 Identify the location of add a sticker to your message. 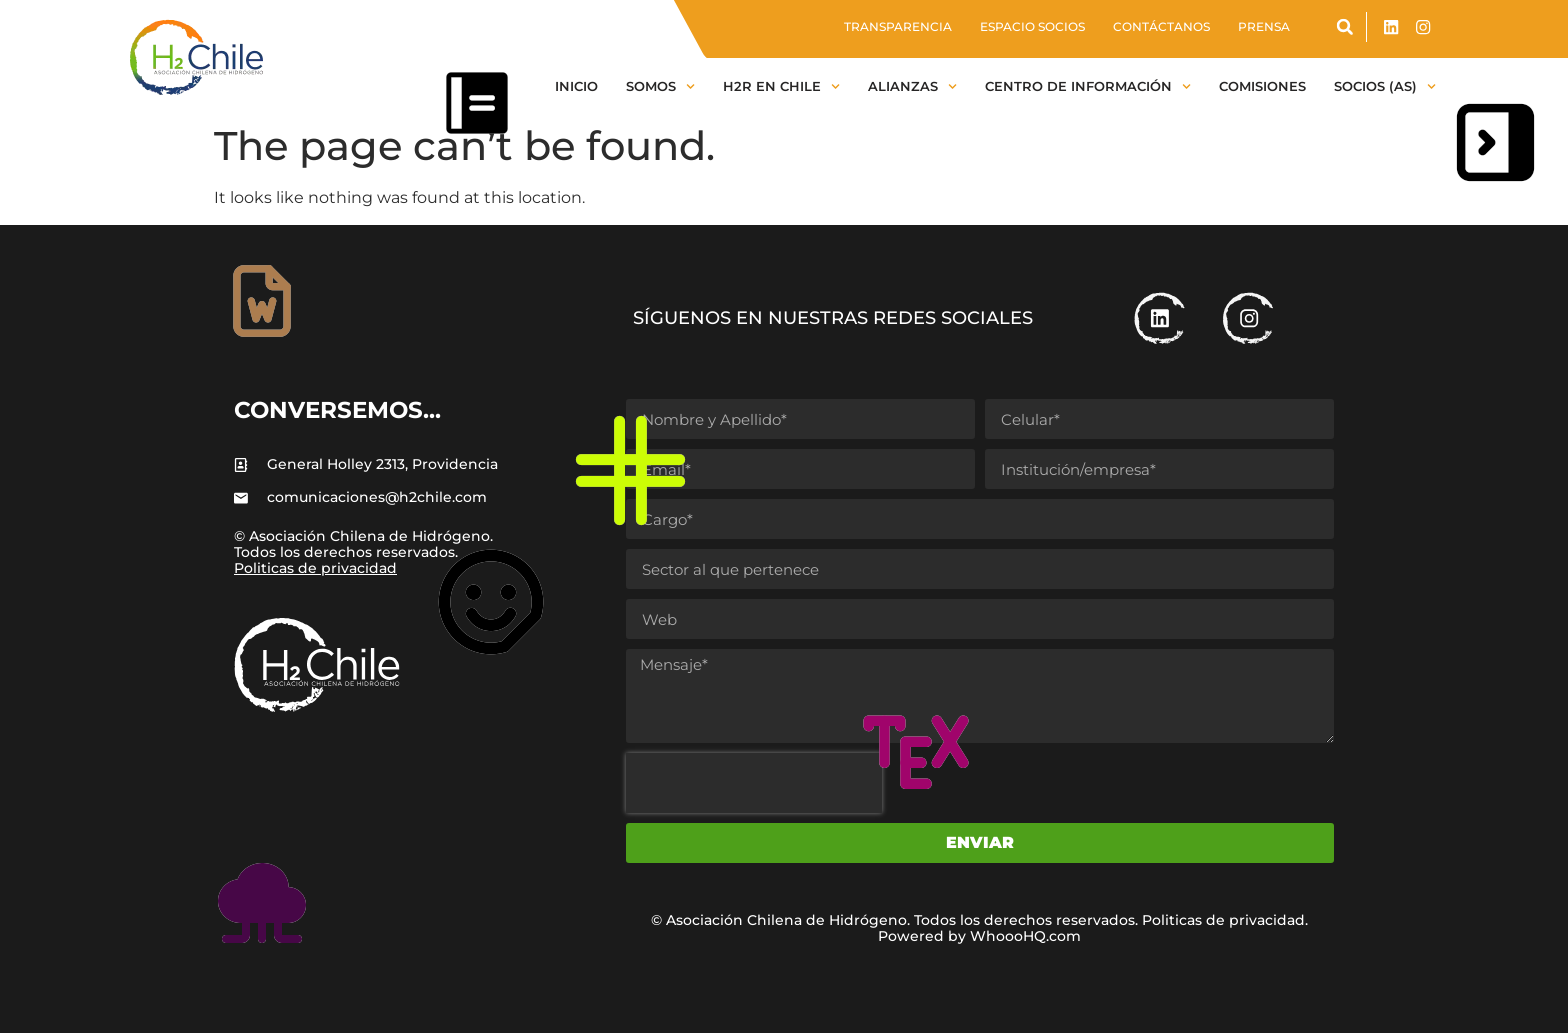
(491, 602).